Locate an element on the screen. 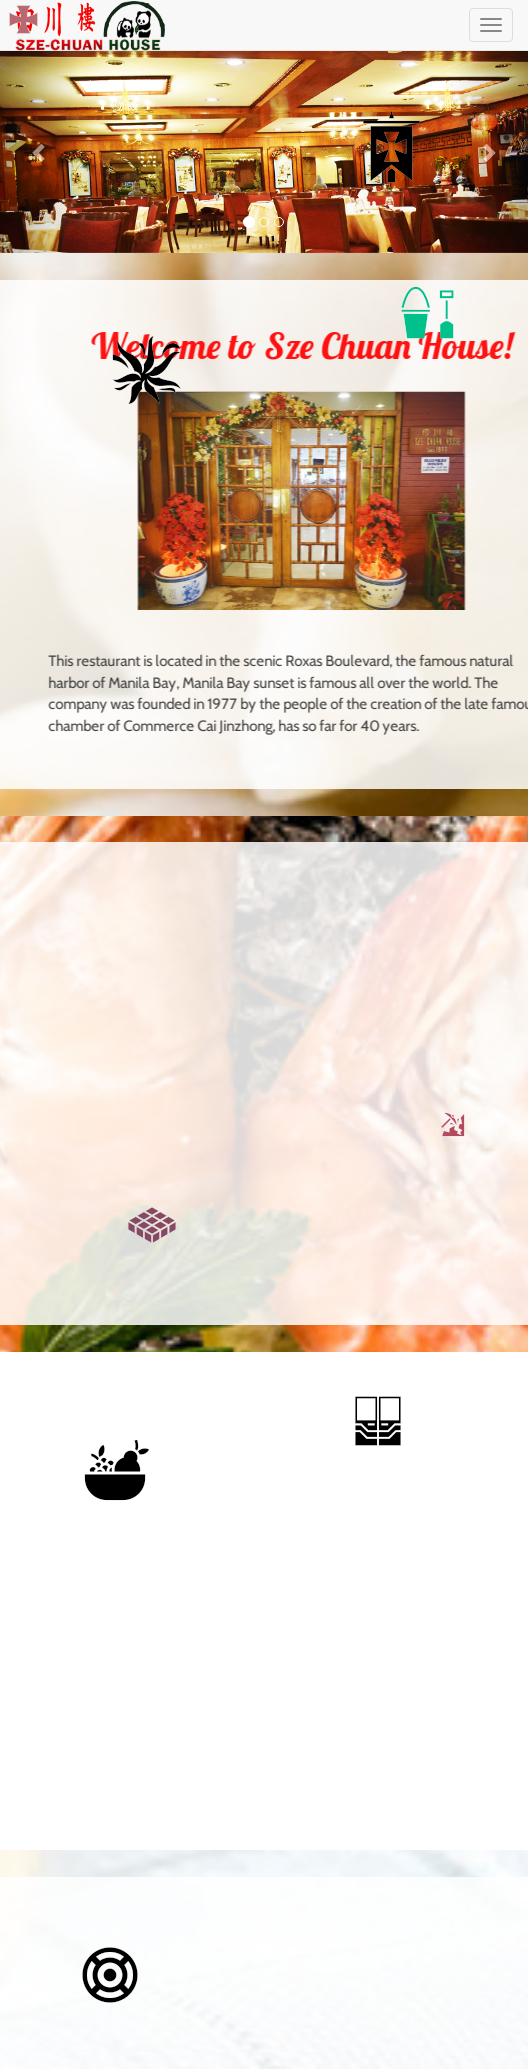  target or focus indicator is located at coordinates (110, 1975).